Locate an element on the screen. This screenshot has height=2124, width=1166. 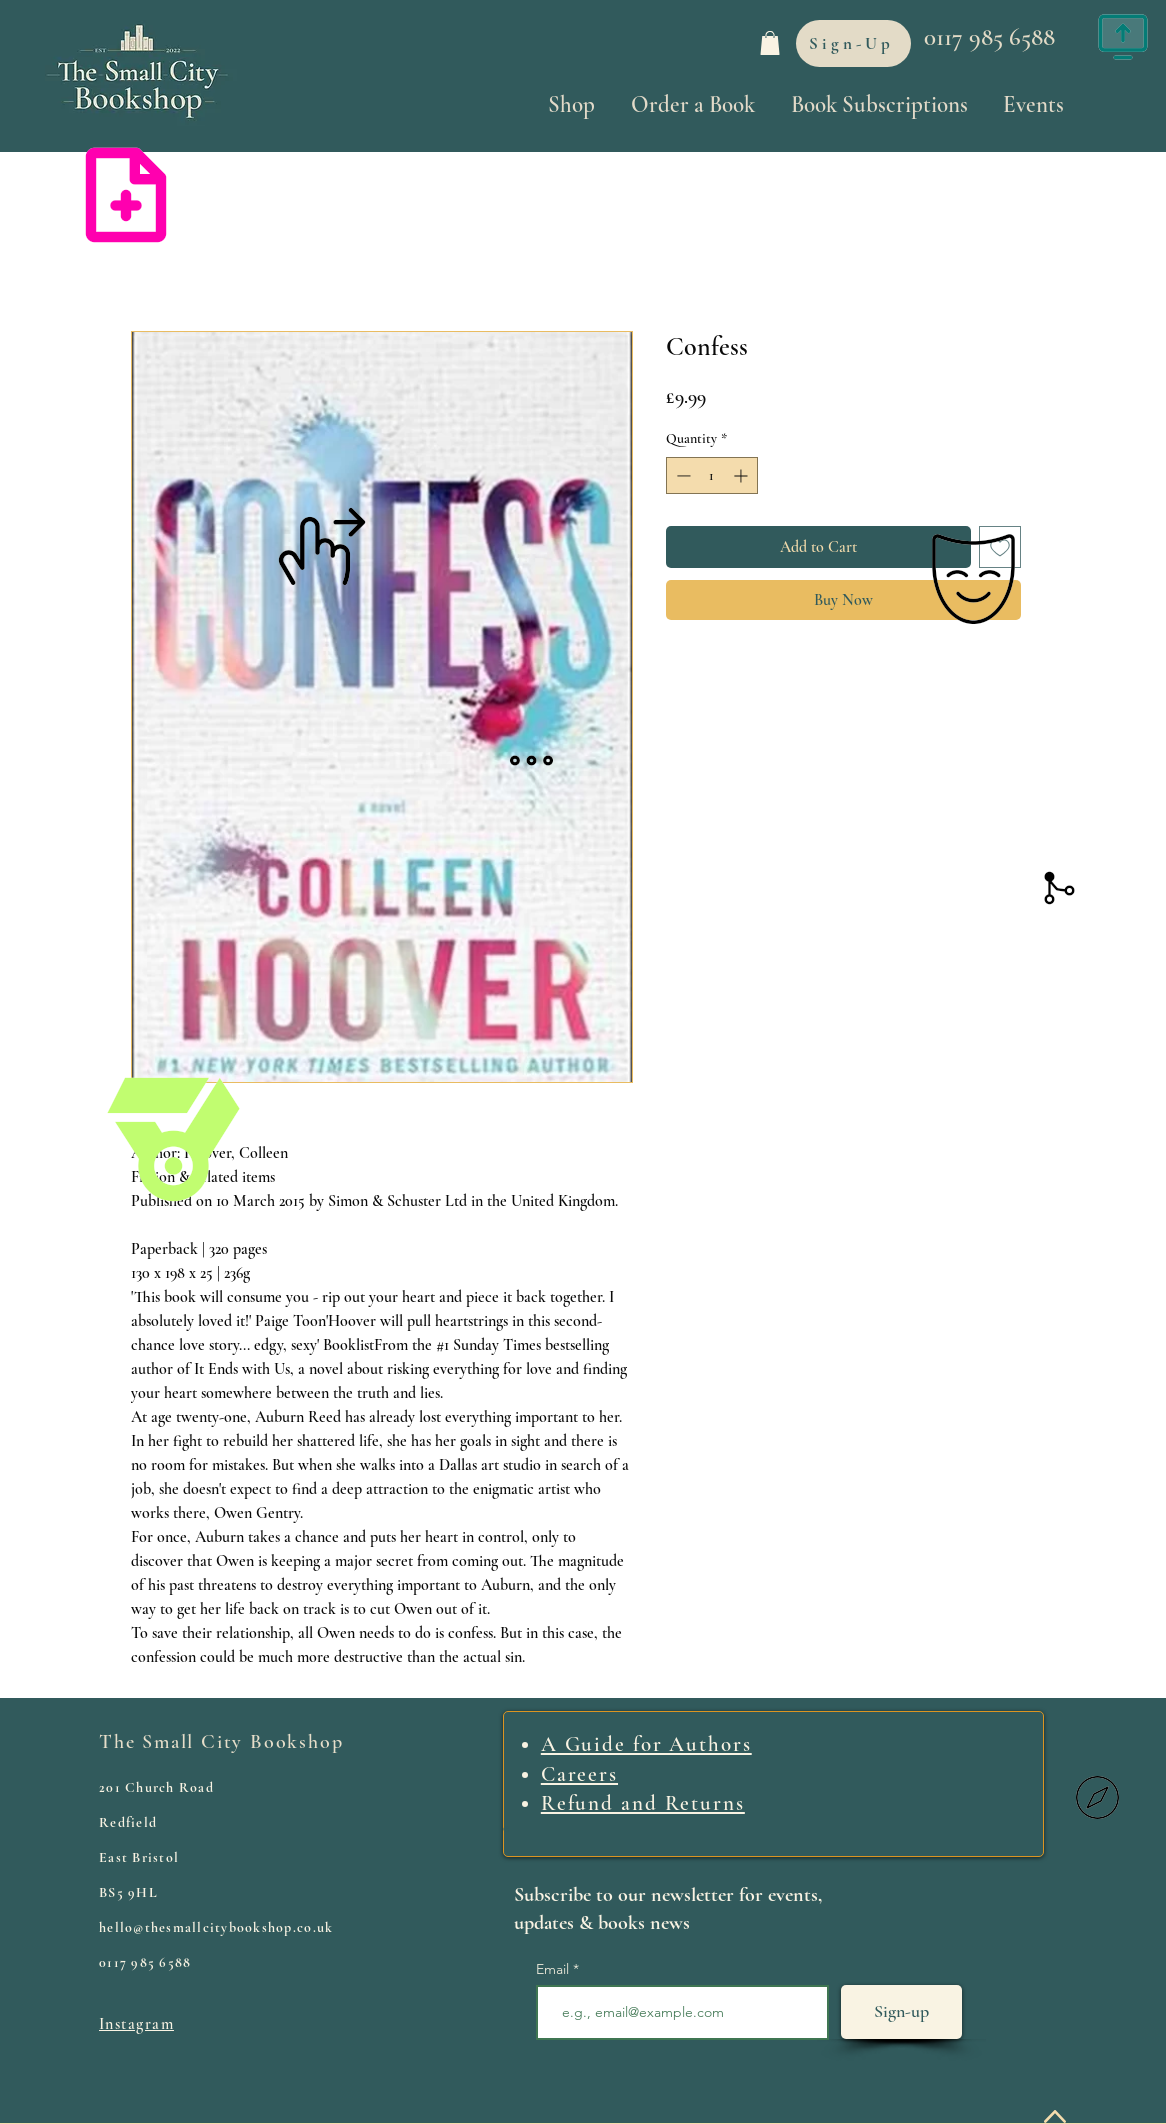
access navigation or directions is located at coordinates (1097, 1797).